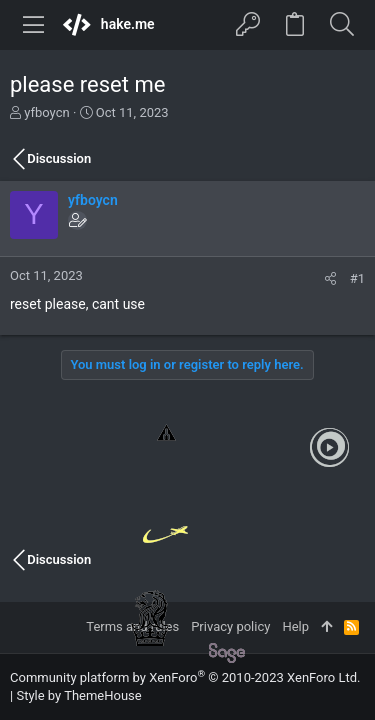 This screenshot has height=720, width=375. Describe the element at coordinates (227, 653) in the screenshot. I see `sage software logo` at that location.